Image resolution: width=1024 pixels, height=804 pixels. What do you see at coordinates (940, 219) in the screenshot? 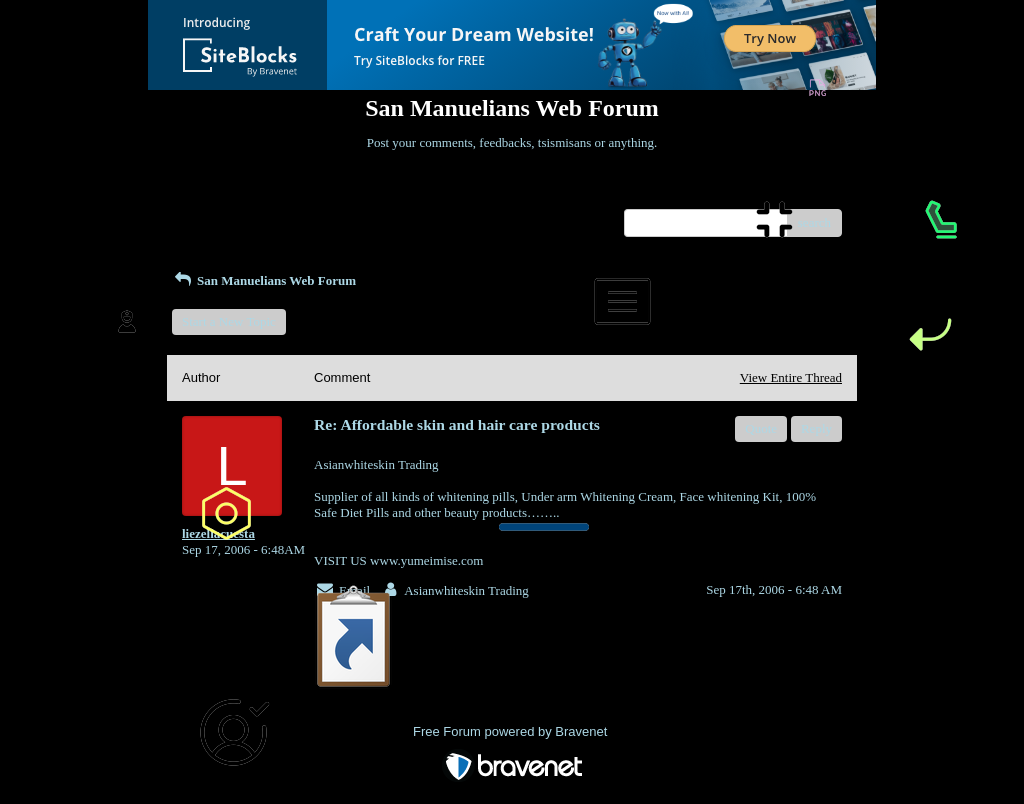
I see `select or reserve a seat` at bounding box center [940, 219].